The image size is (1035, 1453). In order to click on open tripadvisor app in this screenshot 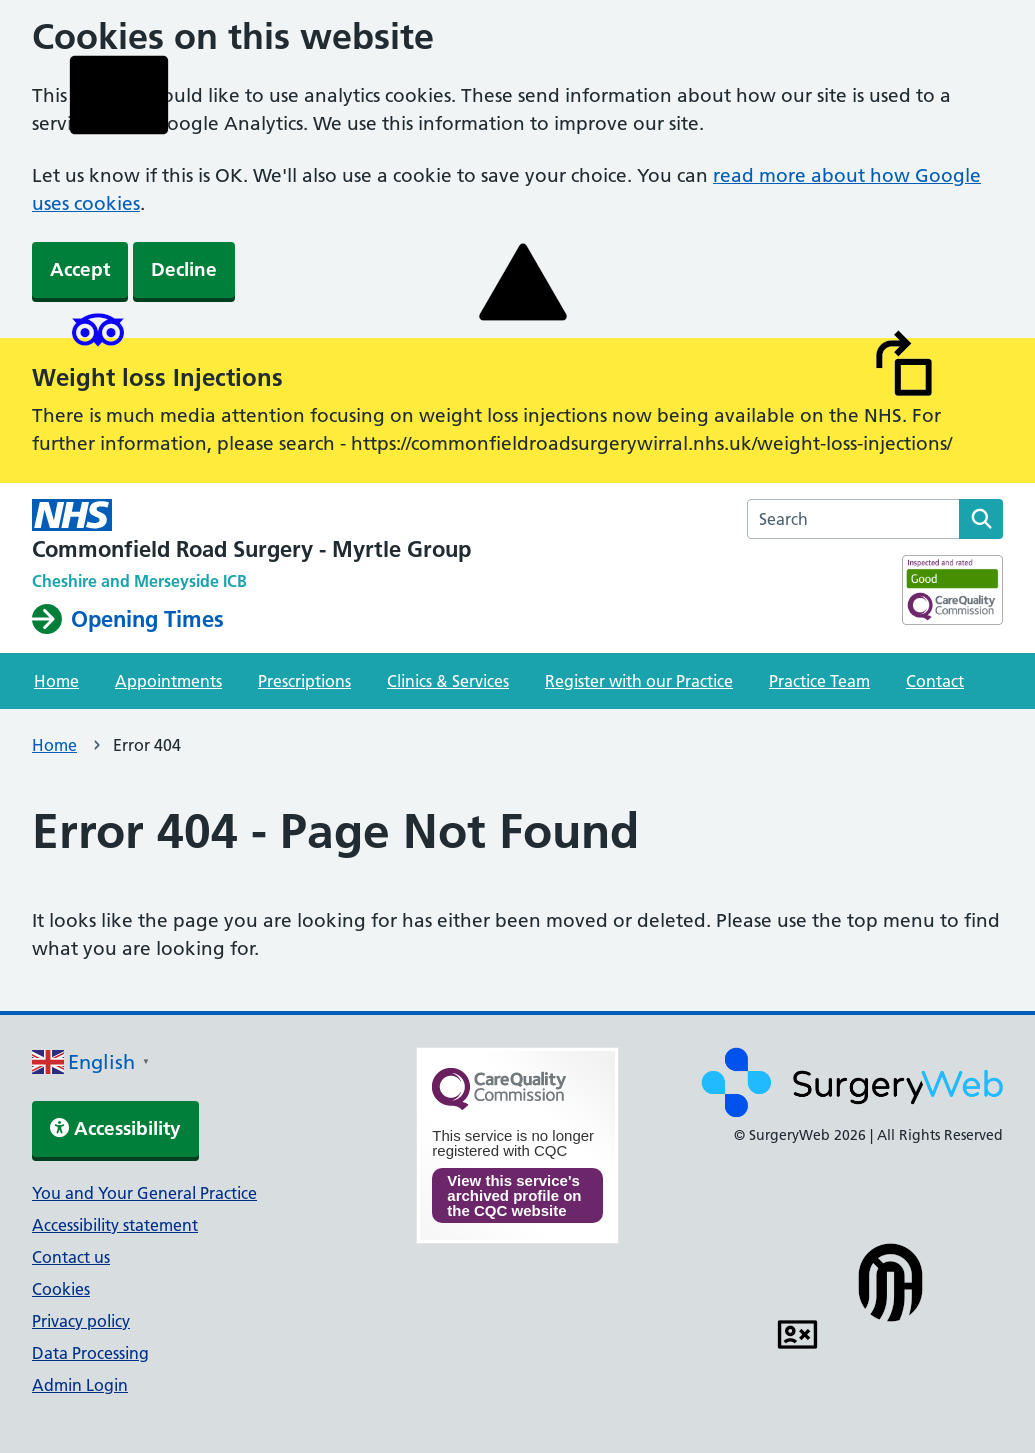, I will do `click(98, 330)`.